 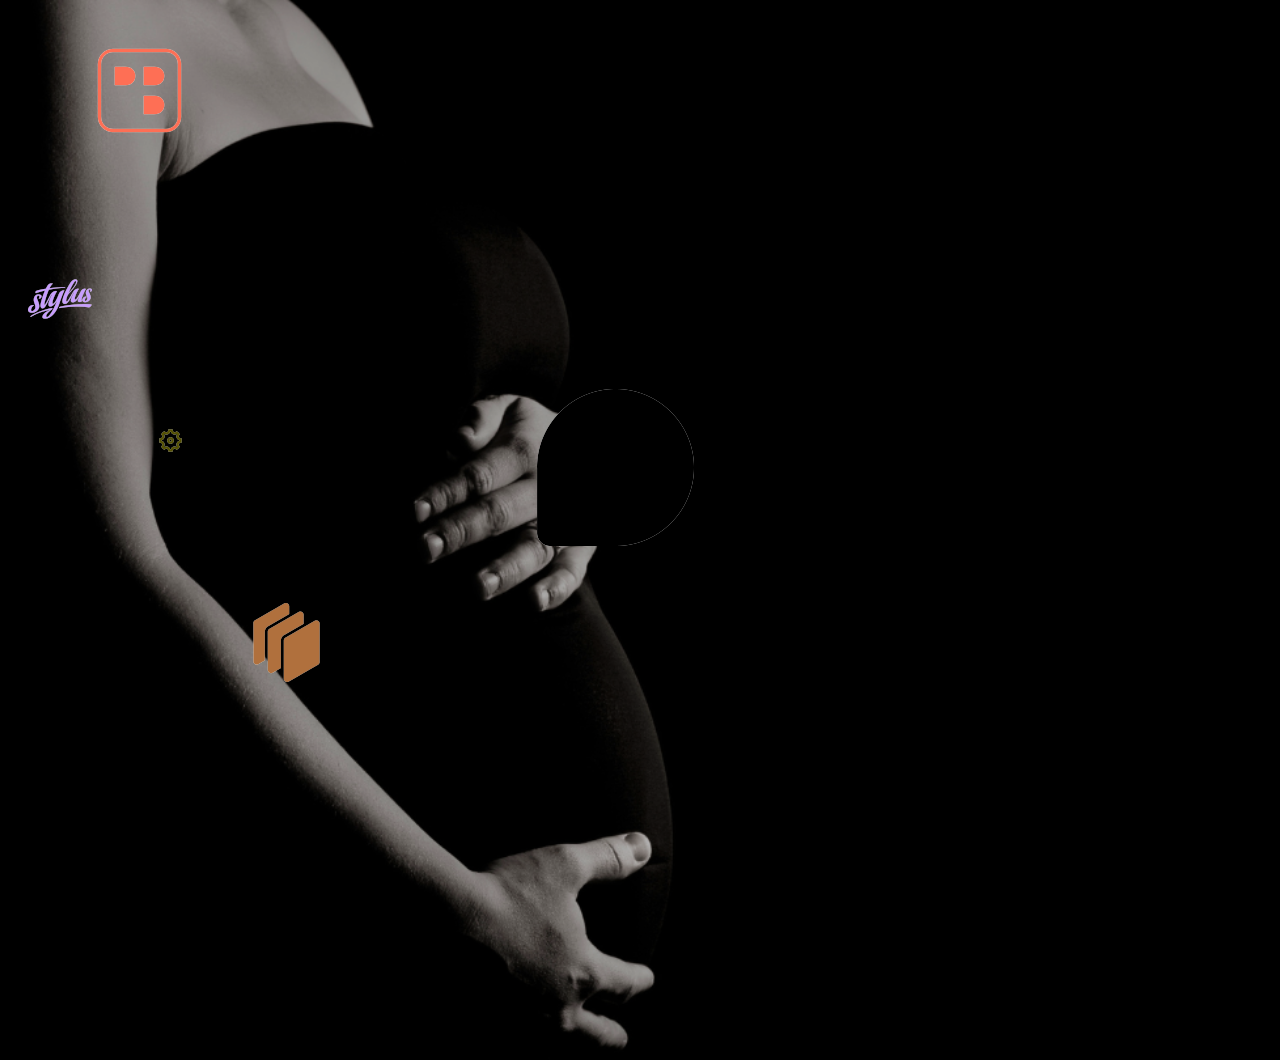 What do you see at coordinates (615, 467) in the screenshot?
I see `braintrust logo` at bounding box center [615, 467].